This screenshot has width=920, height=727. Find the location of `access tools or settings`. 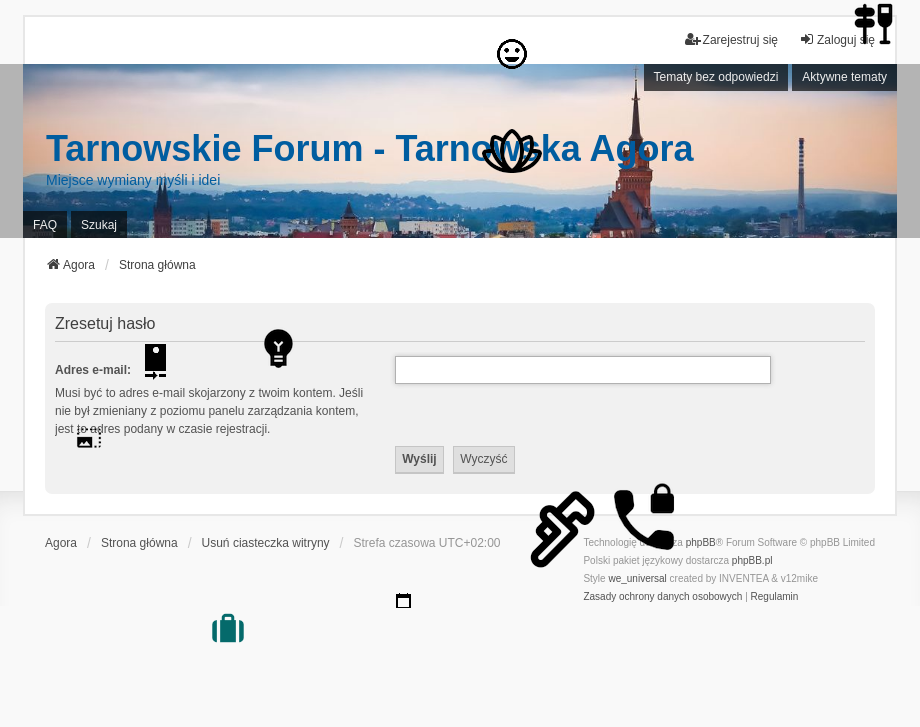

access tools or settings is located at coordinates (562, 530).